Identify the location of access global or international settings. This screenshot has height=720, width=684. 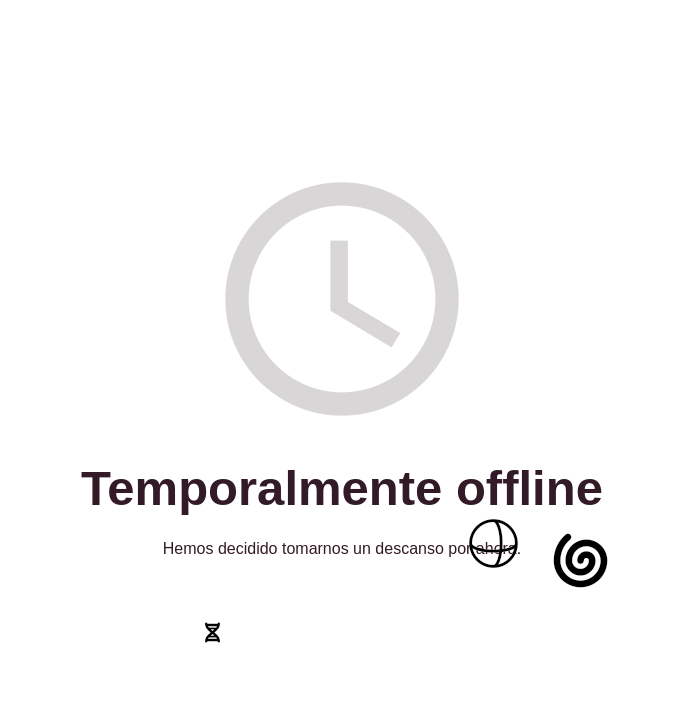
(493, 543).